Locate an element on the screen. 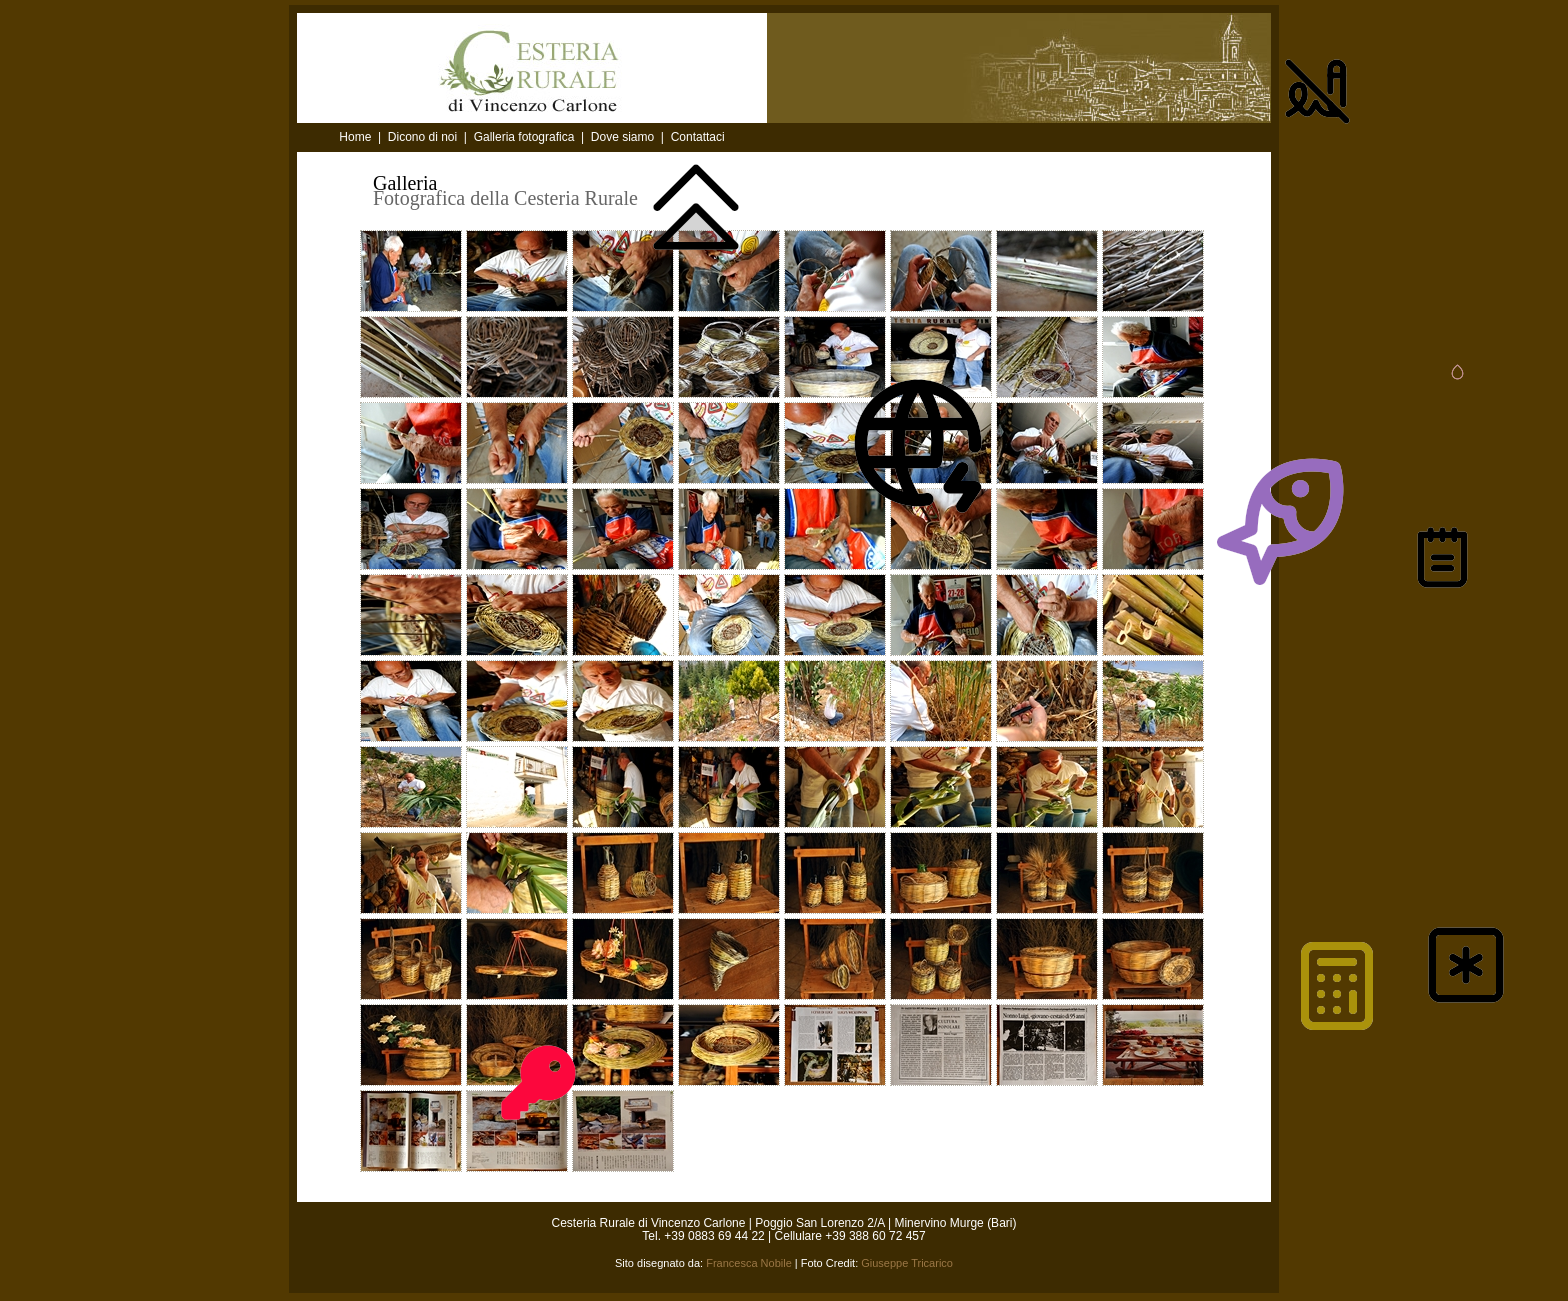  indicates water or liquid-related settings is located at coordinates (1457, 372).